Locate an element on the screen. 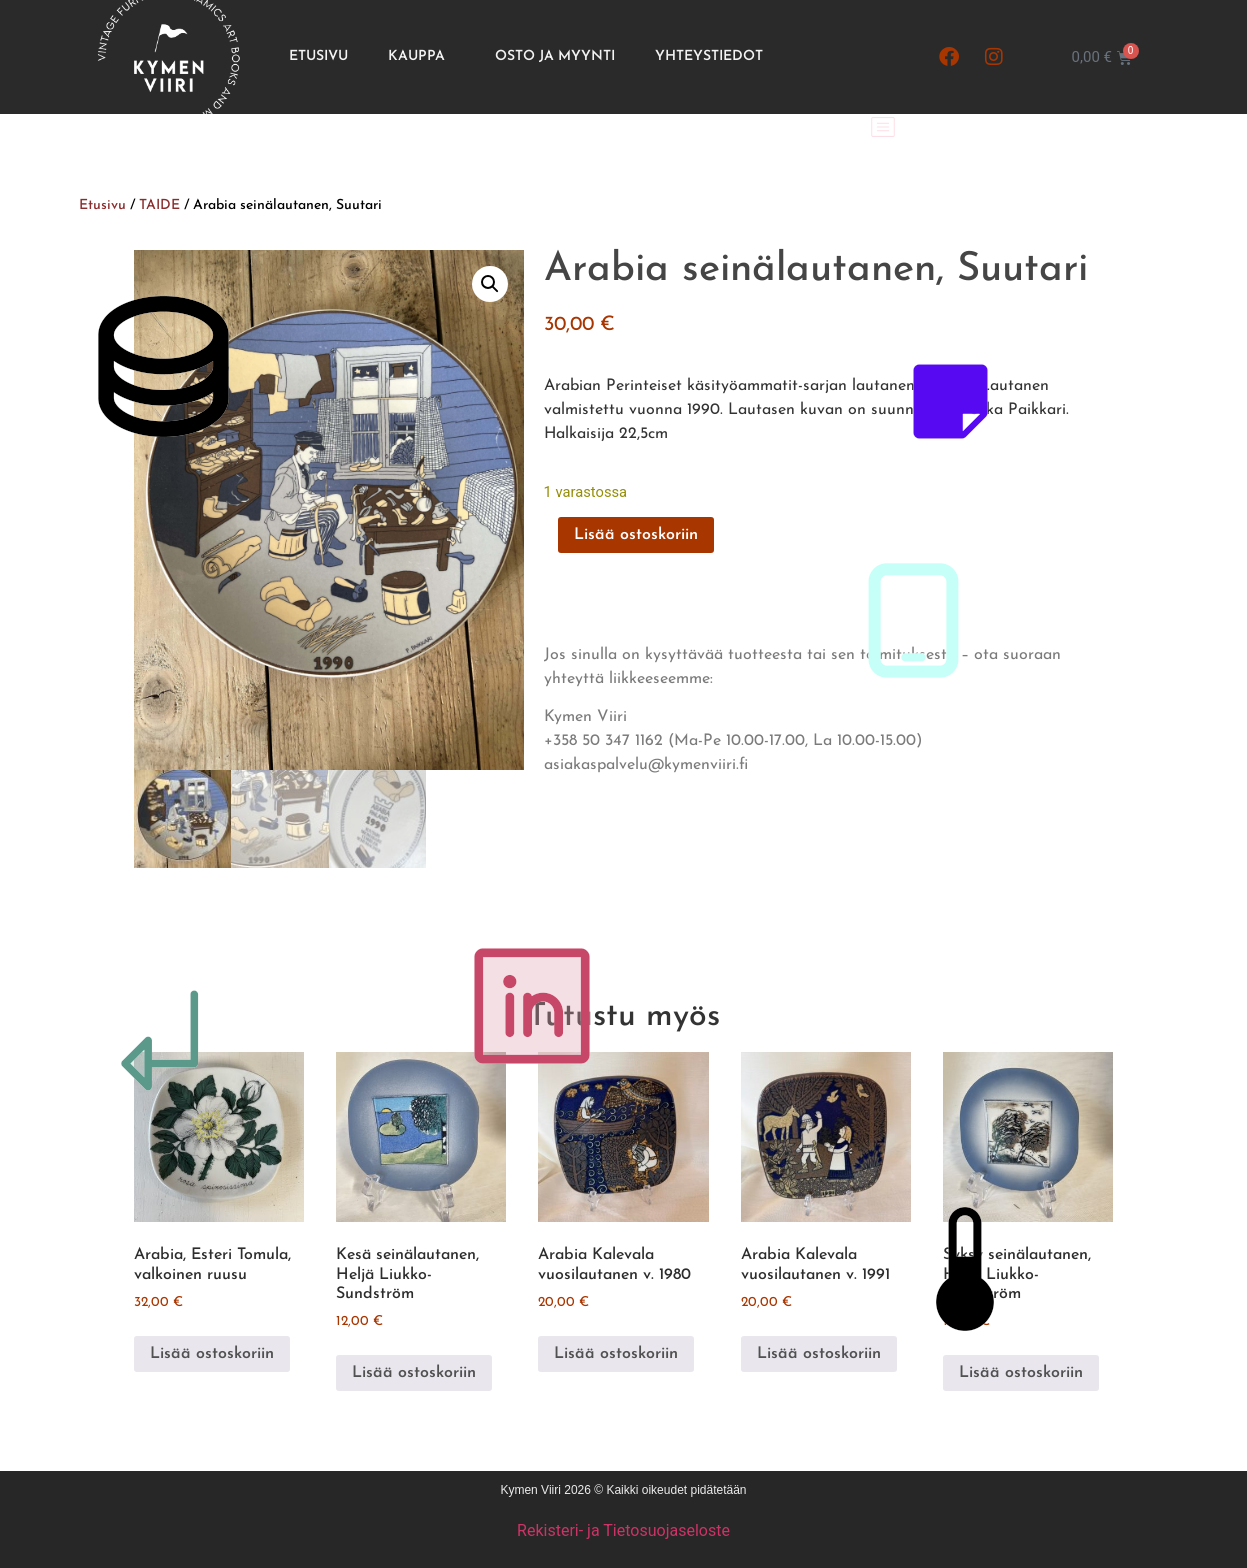 This screenshot has width=1247, height=1568. access database or data storage is located at coordinates (163, 366).